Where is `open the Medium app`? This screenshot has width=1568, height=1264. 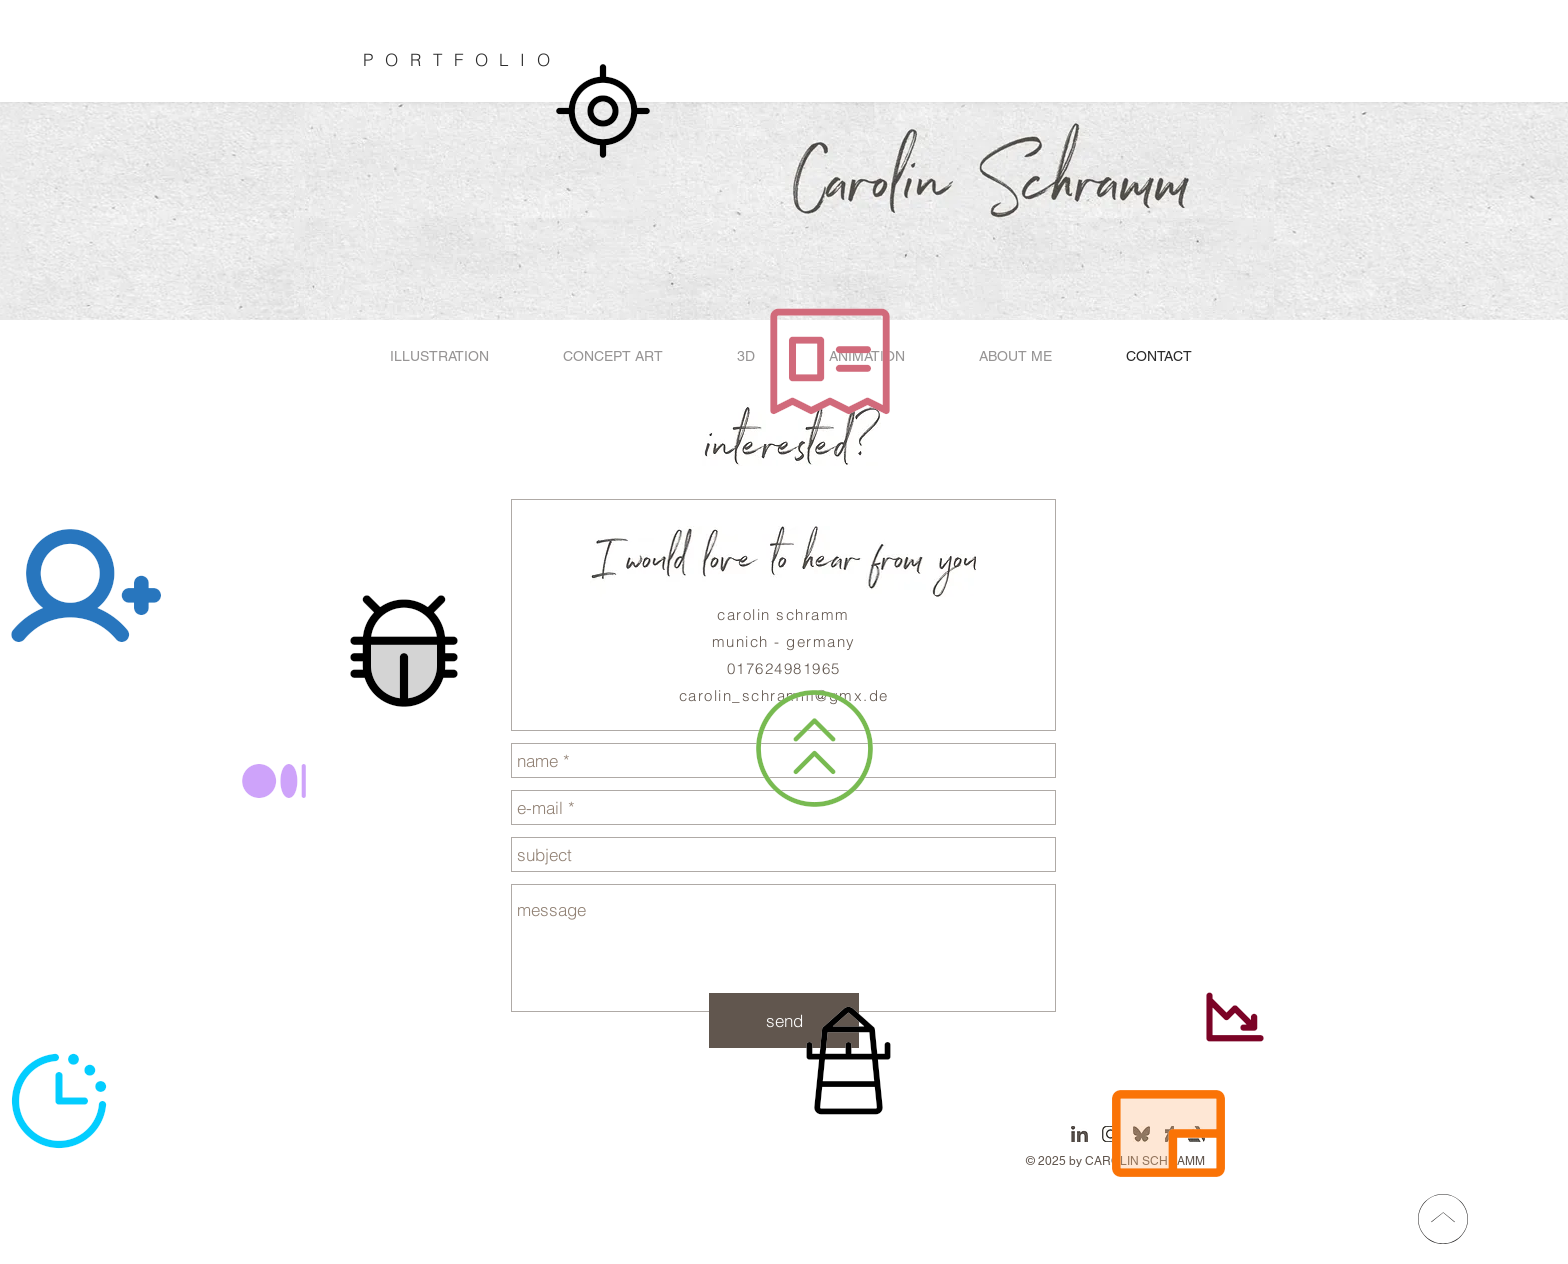
open the Medium app is located at coordinates (274, 781).